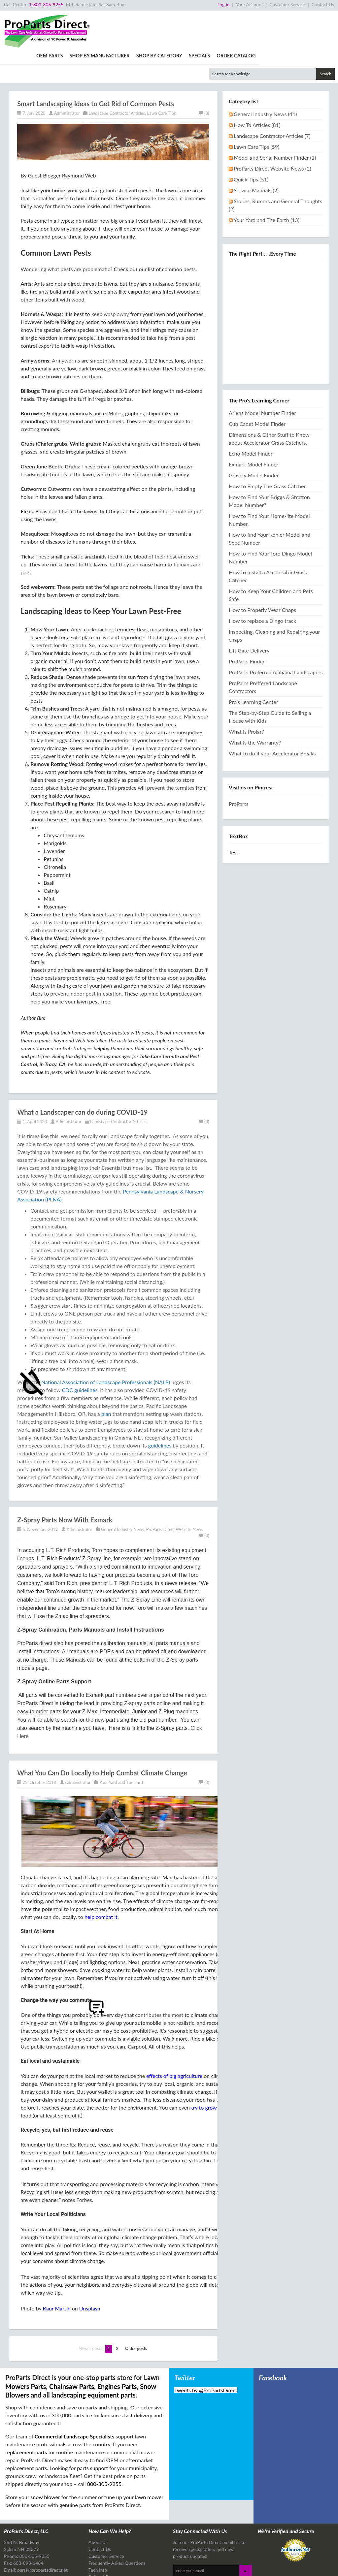 The height and width of the screenshot is (2576, 338). What do you see at coordinates (96, 2007) in the screenshot?
I see `compose a new message` at bounding box center [96, 2007].